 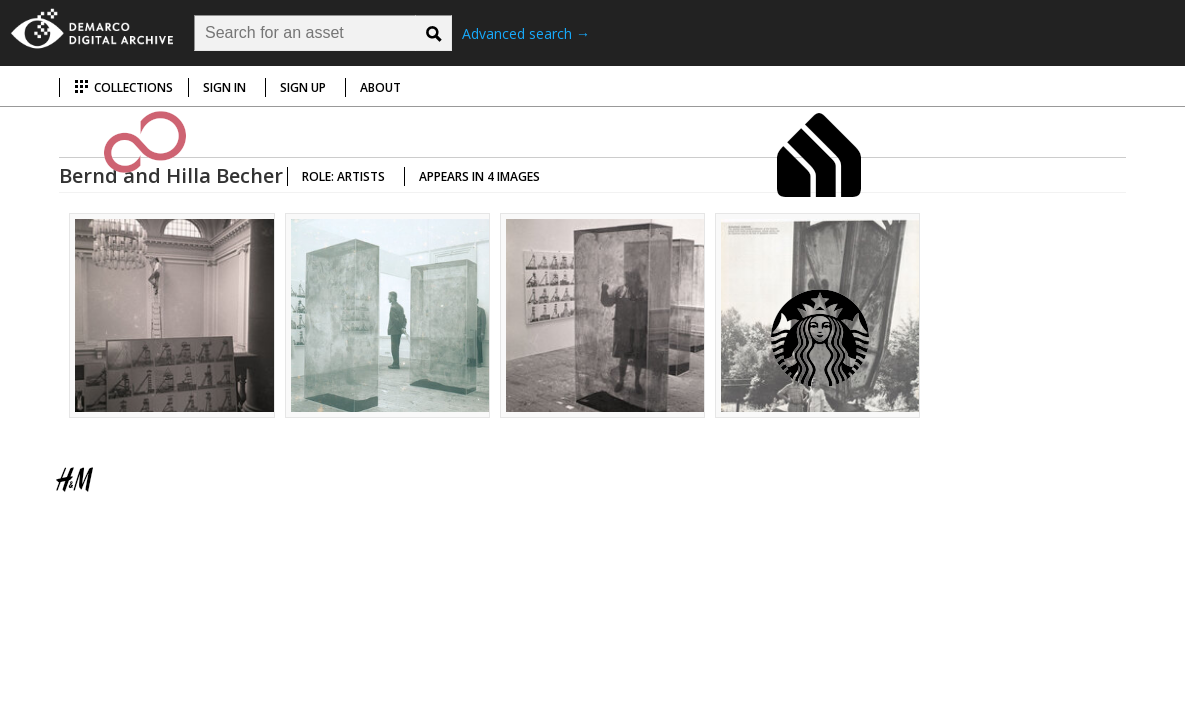 I want to click on open the H&M shopping app, so click(x=74, y=479).